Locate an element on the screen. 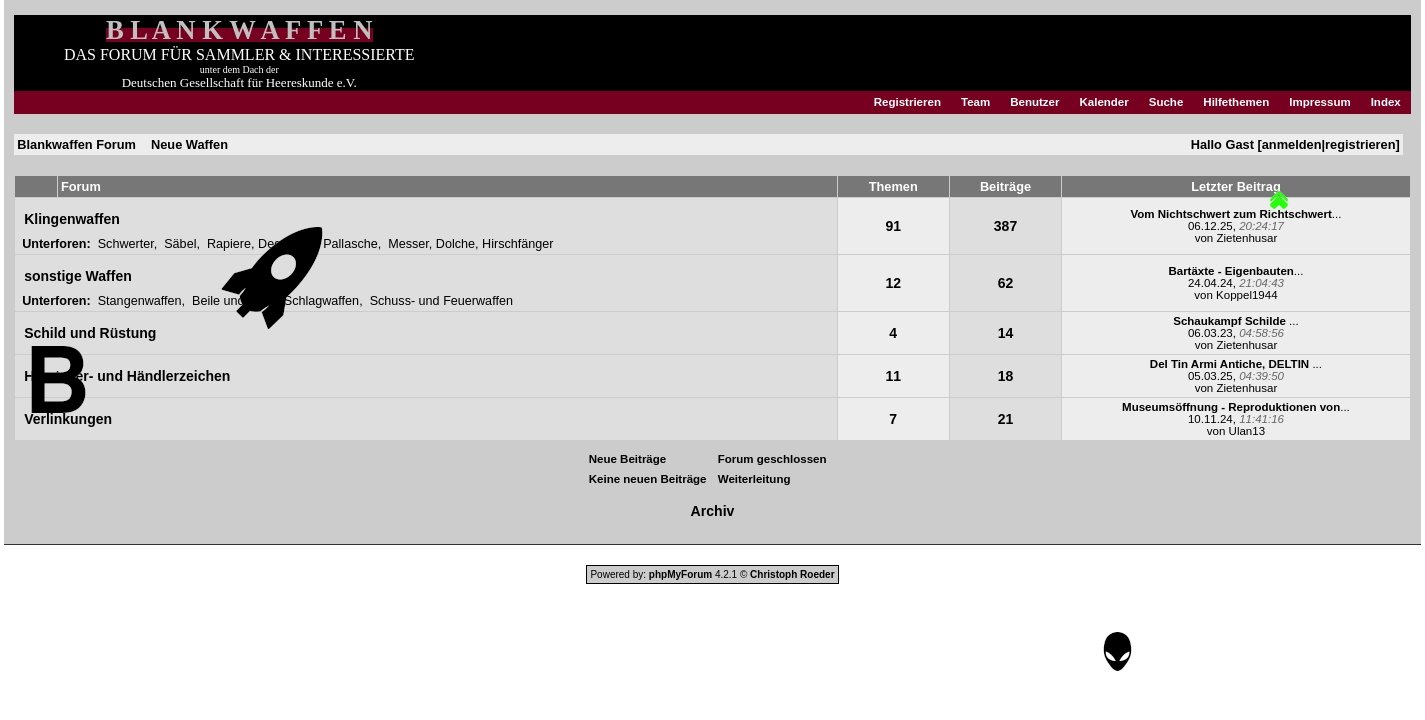 The width and height of the screenshot is (1425, 720). Alienware brand logo is located at coordinates (1117, 651).